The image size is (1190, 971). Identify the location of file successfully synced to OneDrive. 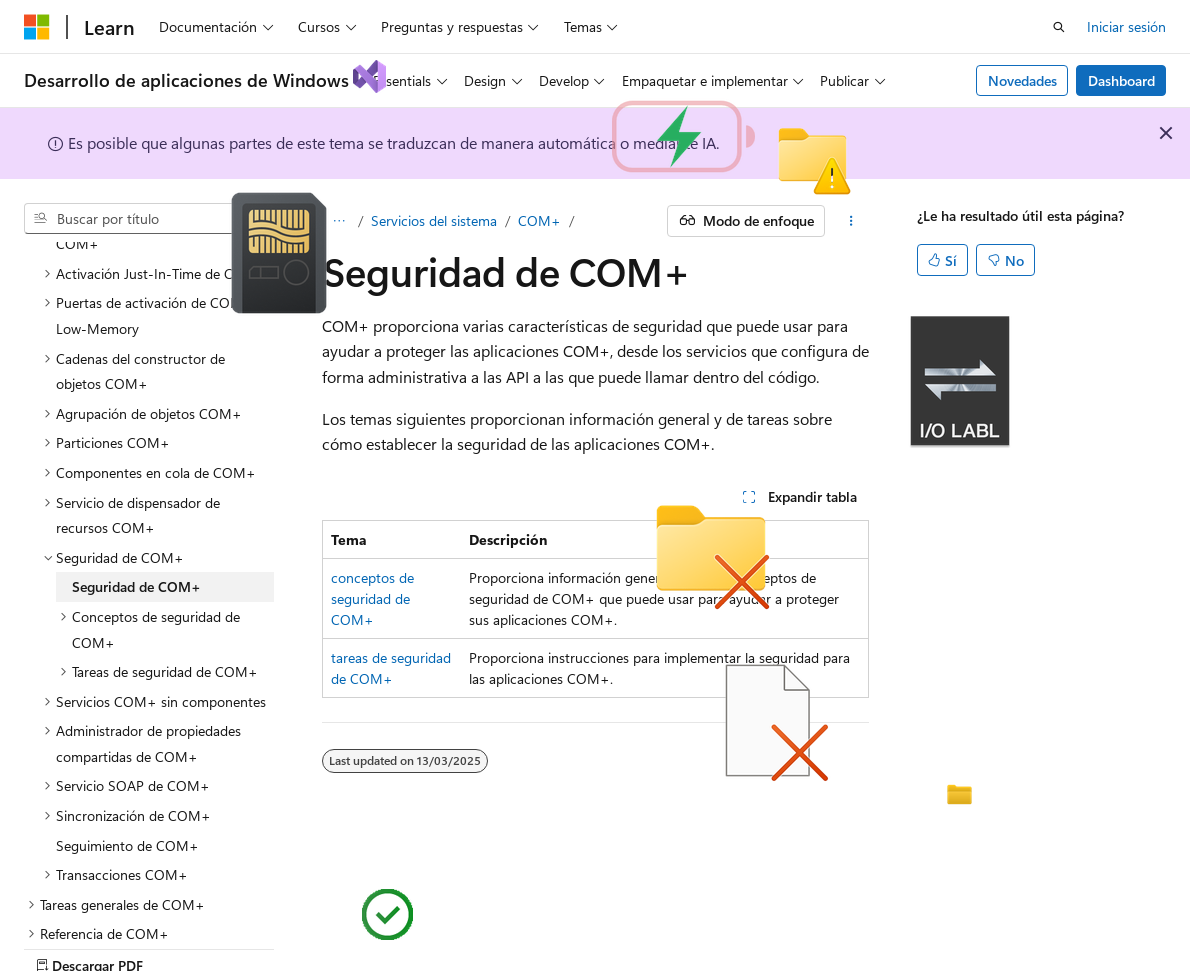
(387, 914).